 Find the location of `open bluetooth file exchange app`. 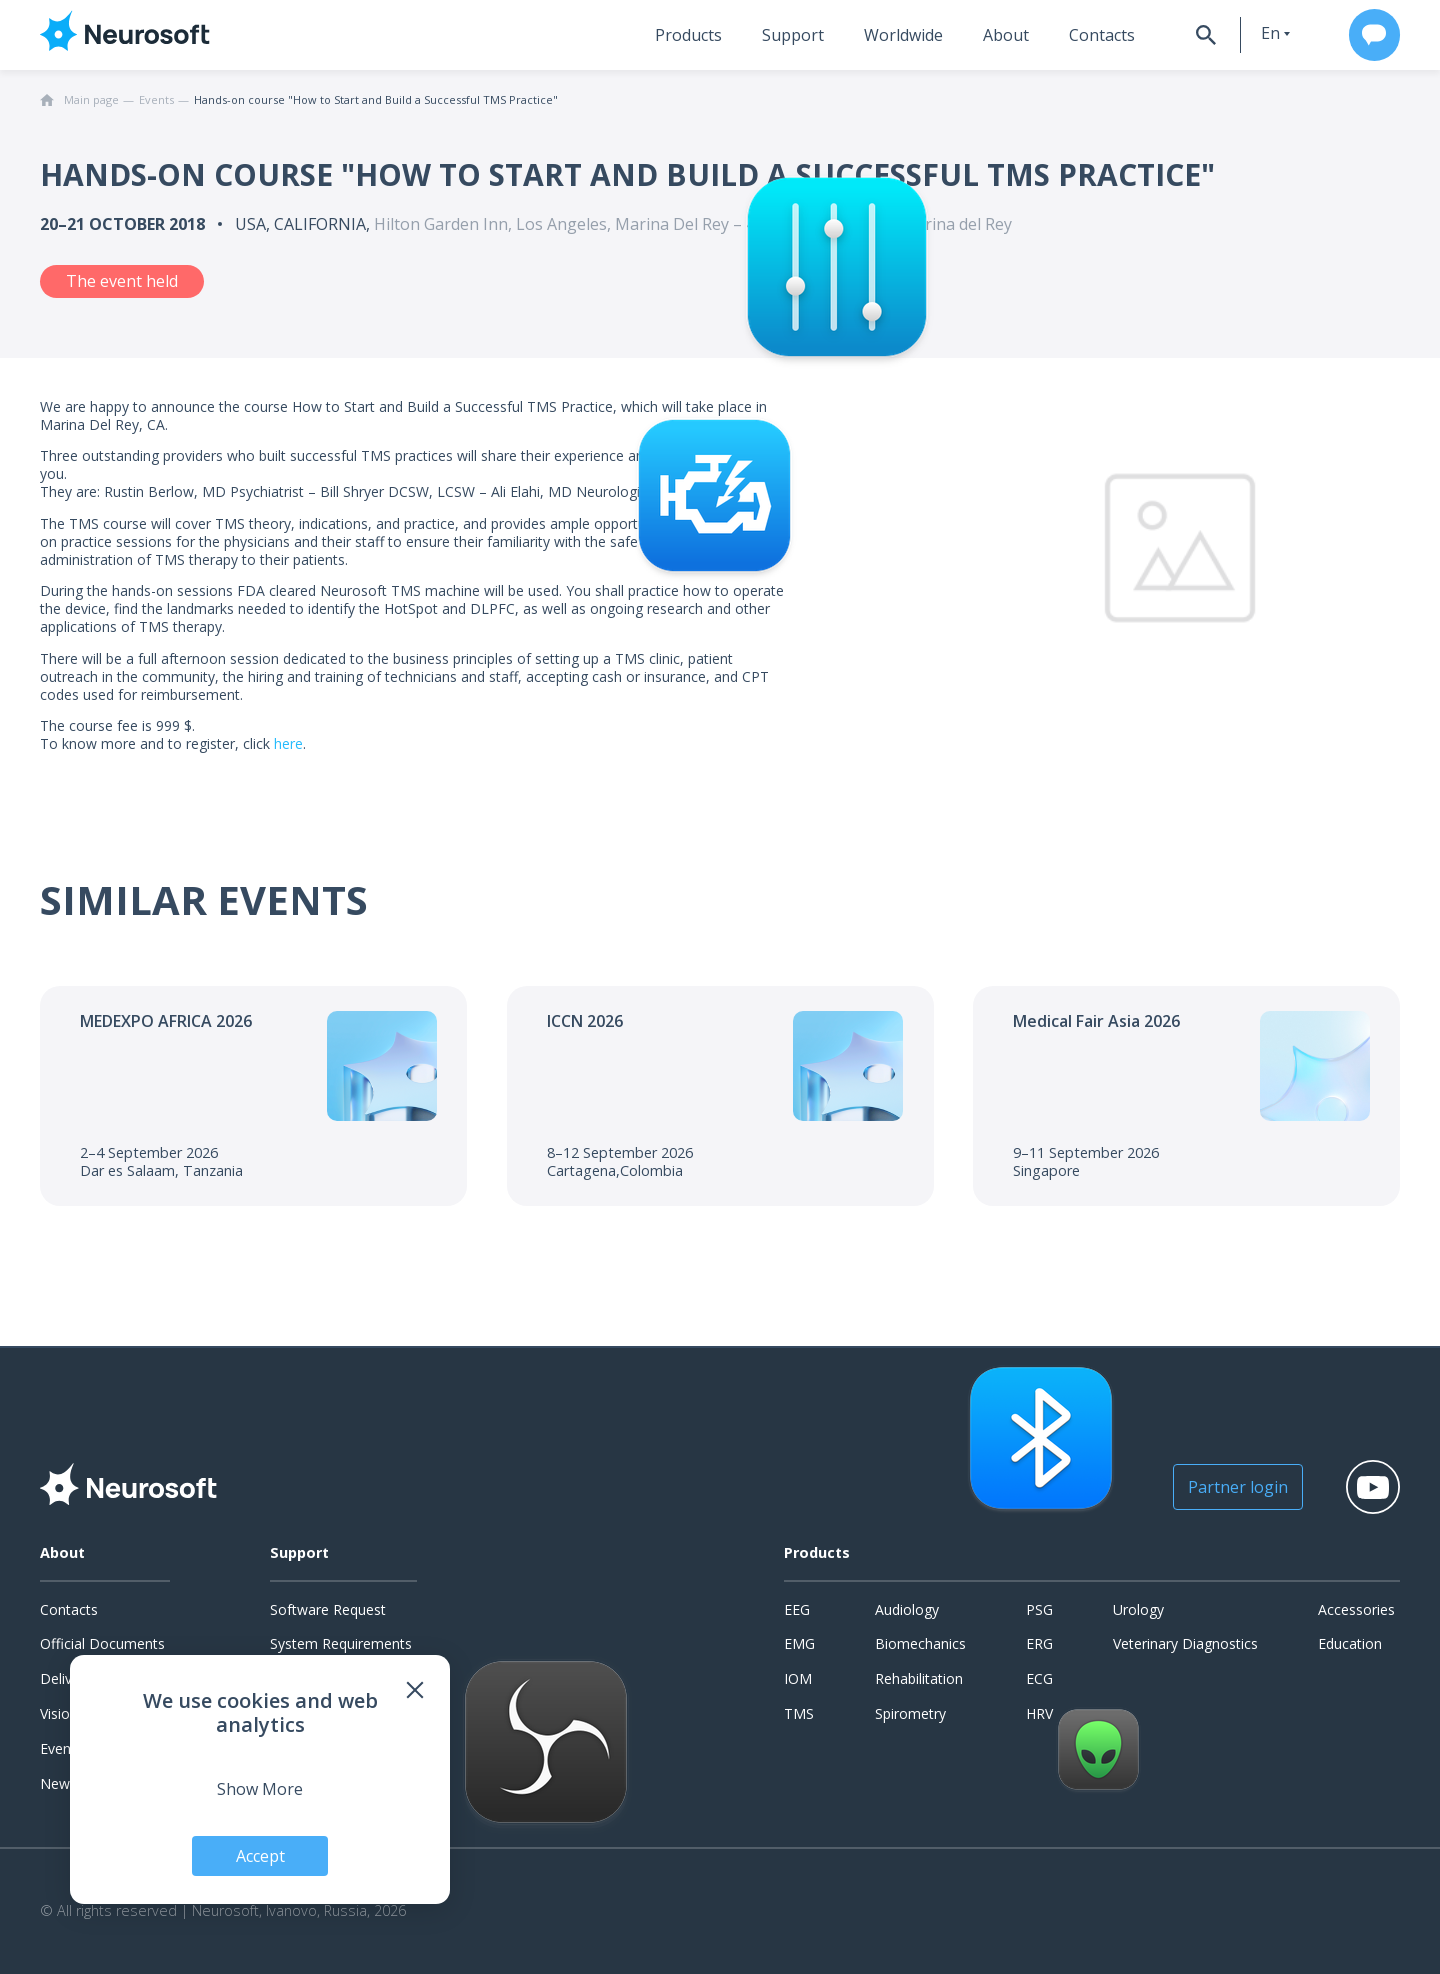

open bluetooth file exchange app is located at coordinates (1041, 1438).